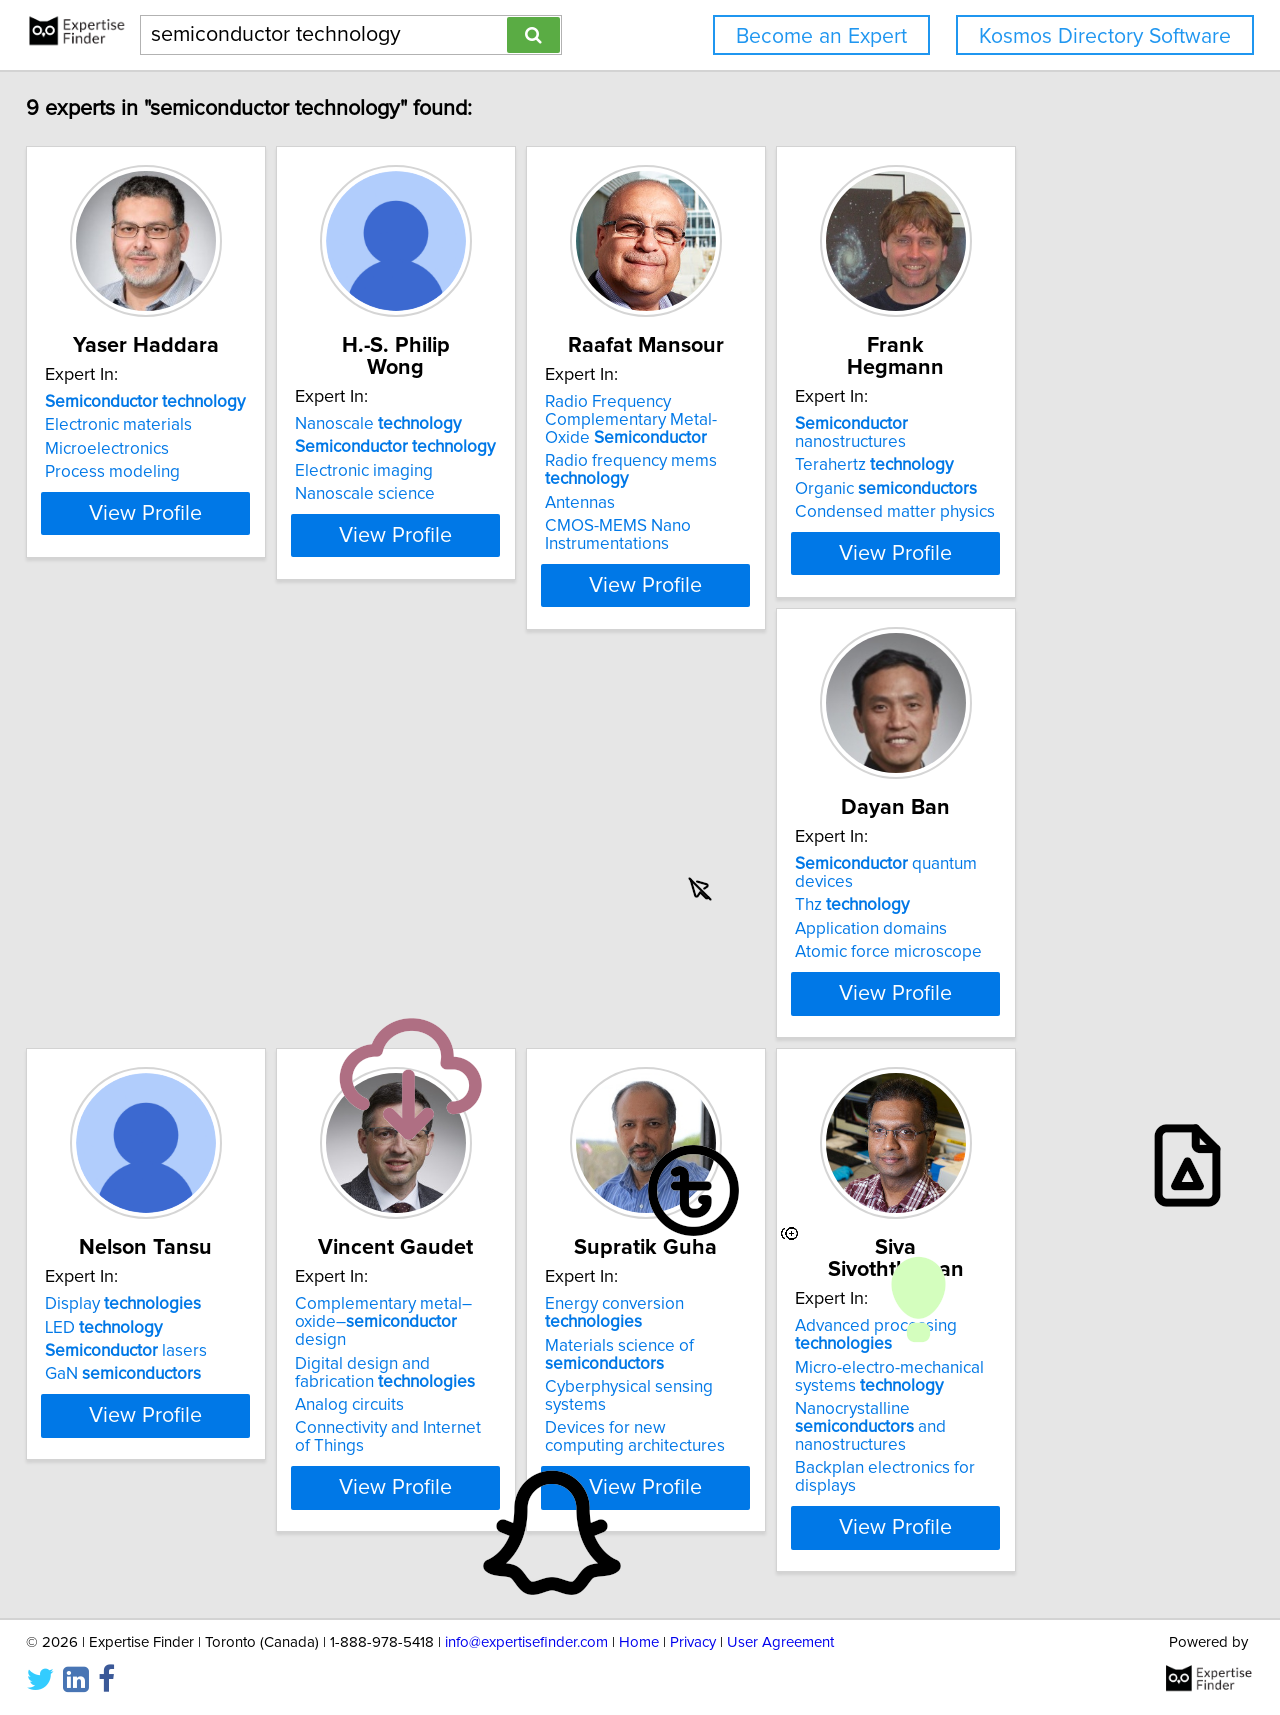 This screenshot has height=1715, width=1280. I want to click on view file changes or differences, so click(1187, 1165).